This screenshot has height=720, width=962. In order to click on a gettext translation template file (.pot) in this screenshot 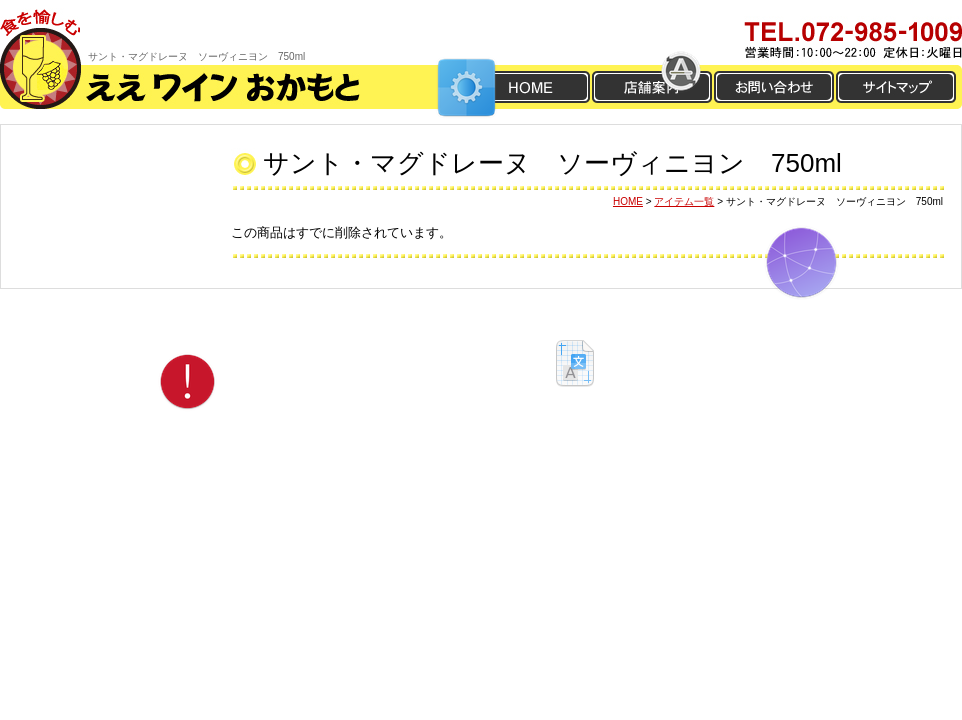, I will do `click(575, 363)`.